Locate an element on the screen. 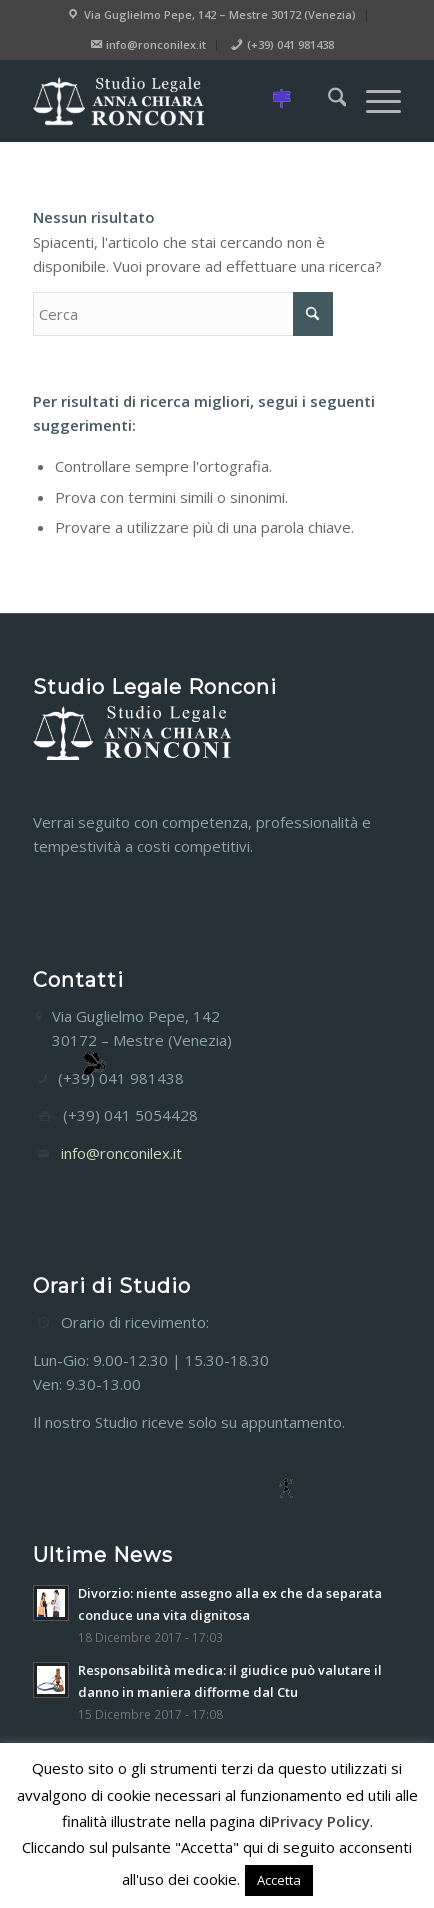  view in-game signpost or hint is located at coordinates (282, 98).